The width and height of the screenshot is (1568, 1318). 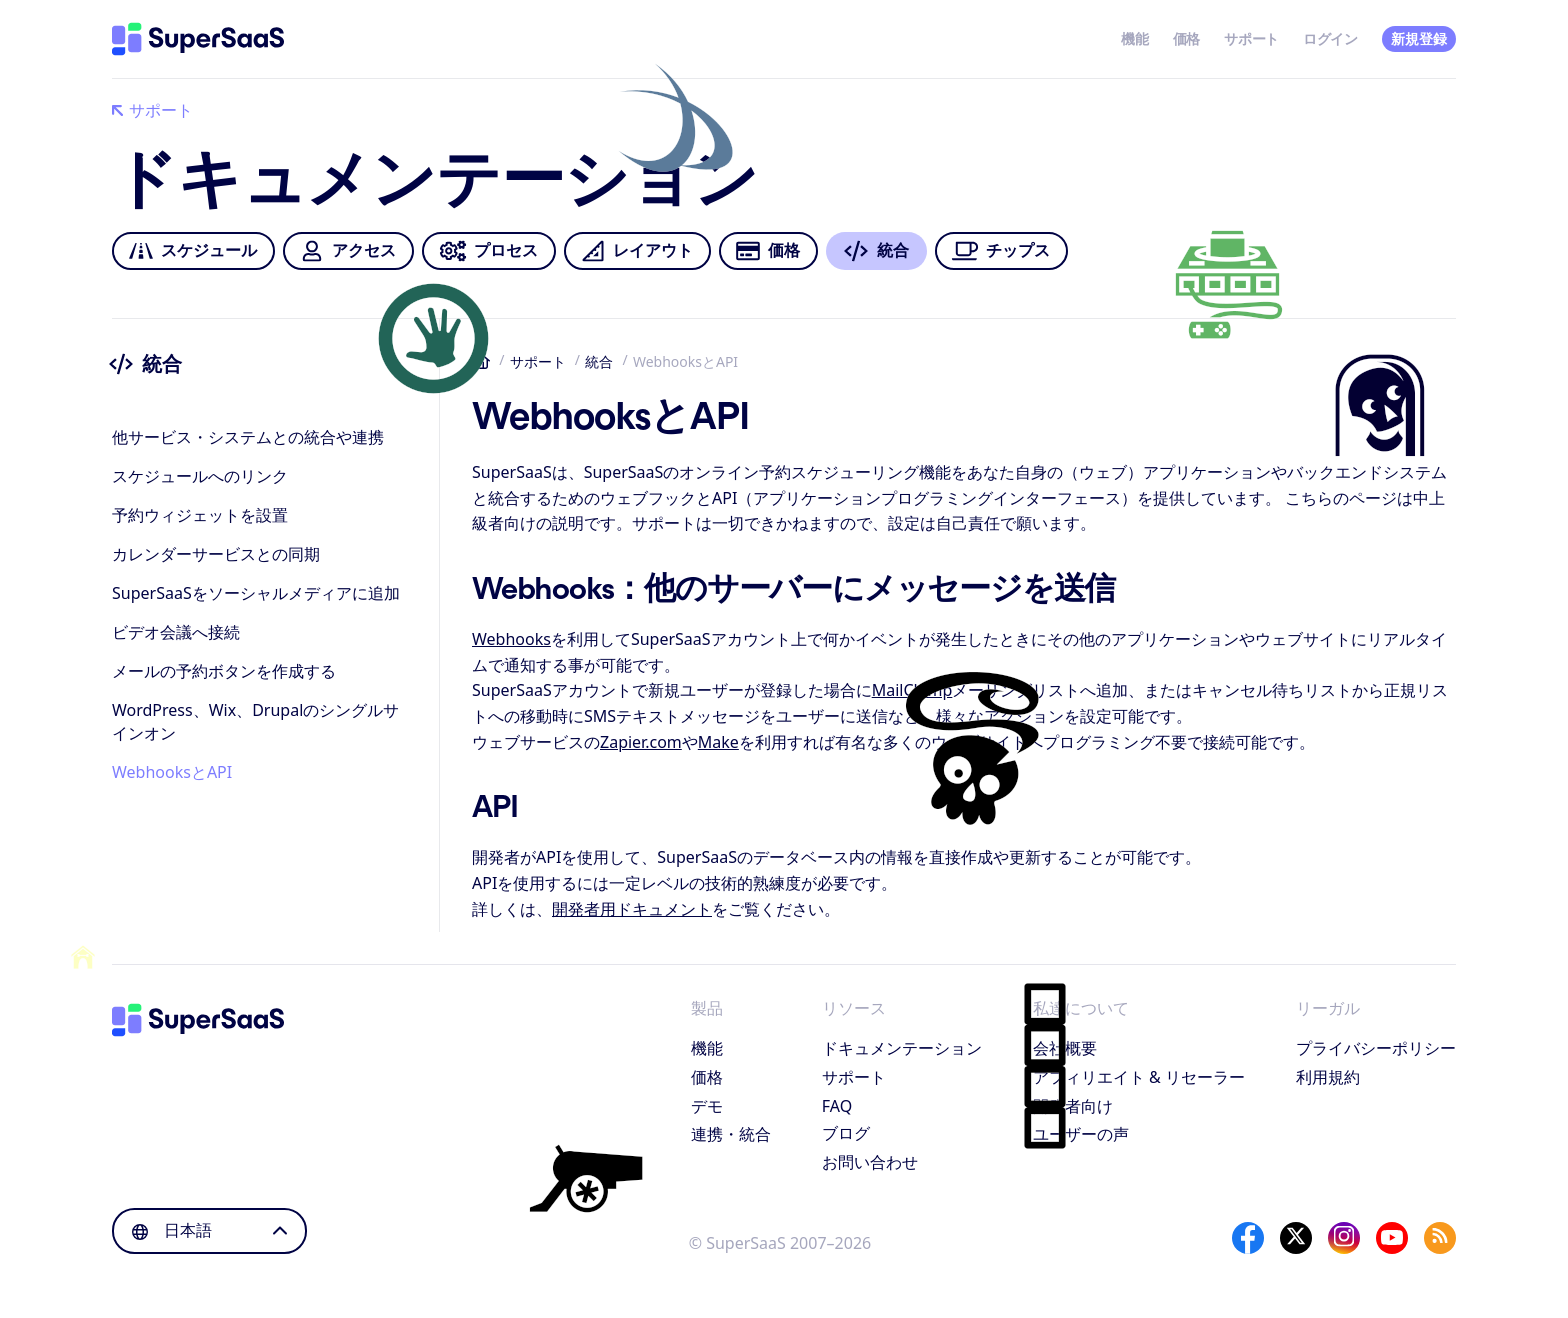 I want to click on indicates a dazed or confused game state, so click(x=976, y=748).